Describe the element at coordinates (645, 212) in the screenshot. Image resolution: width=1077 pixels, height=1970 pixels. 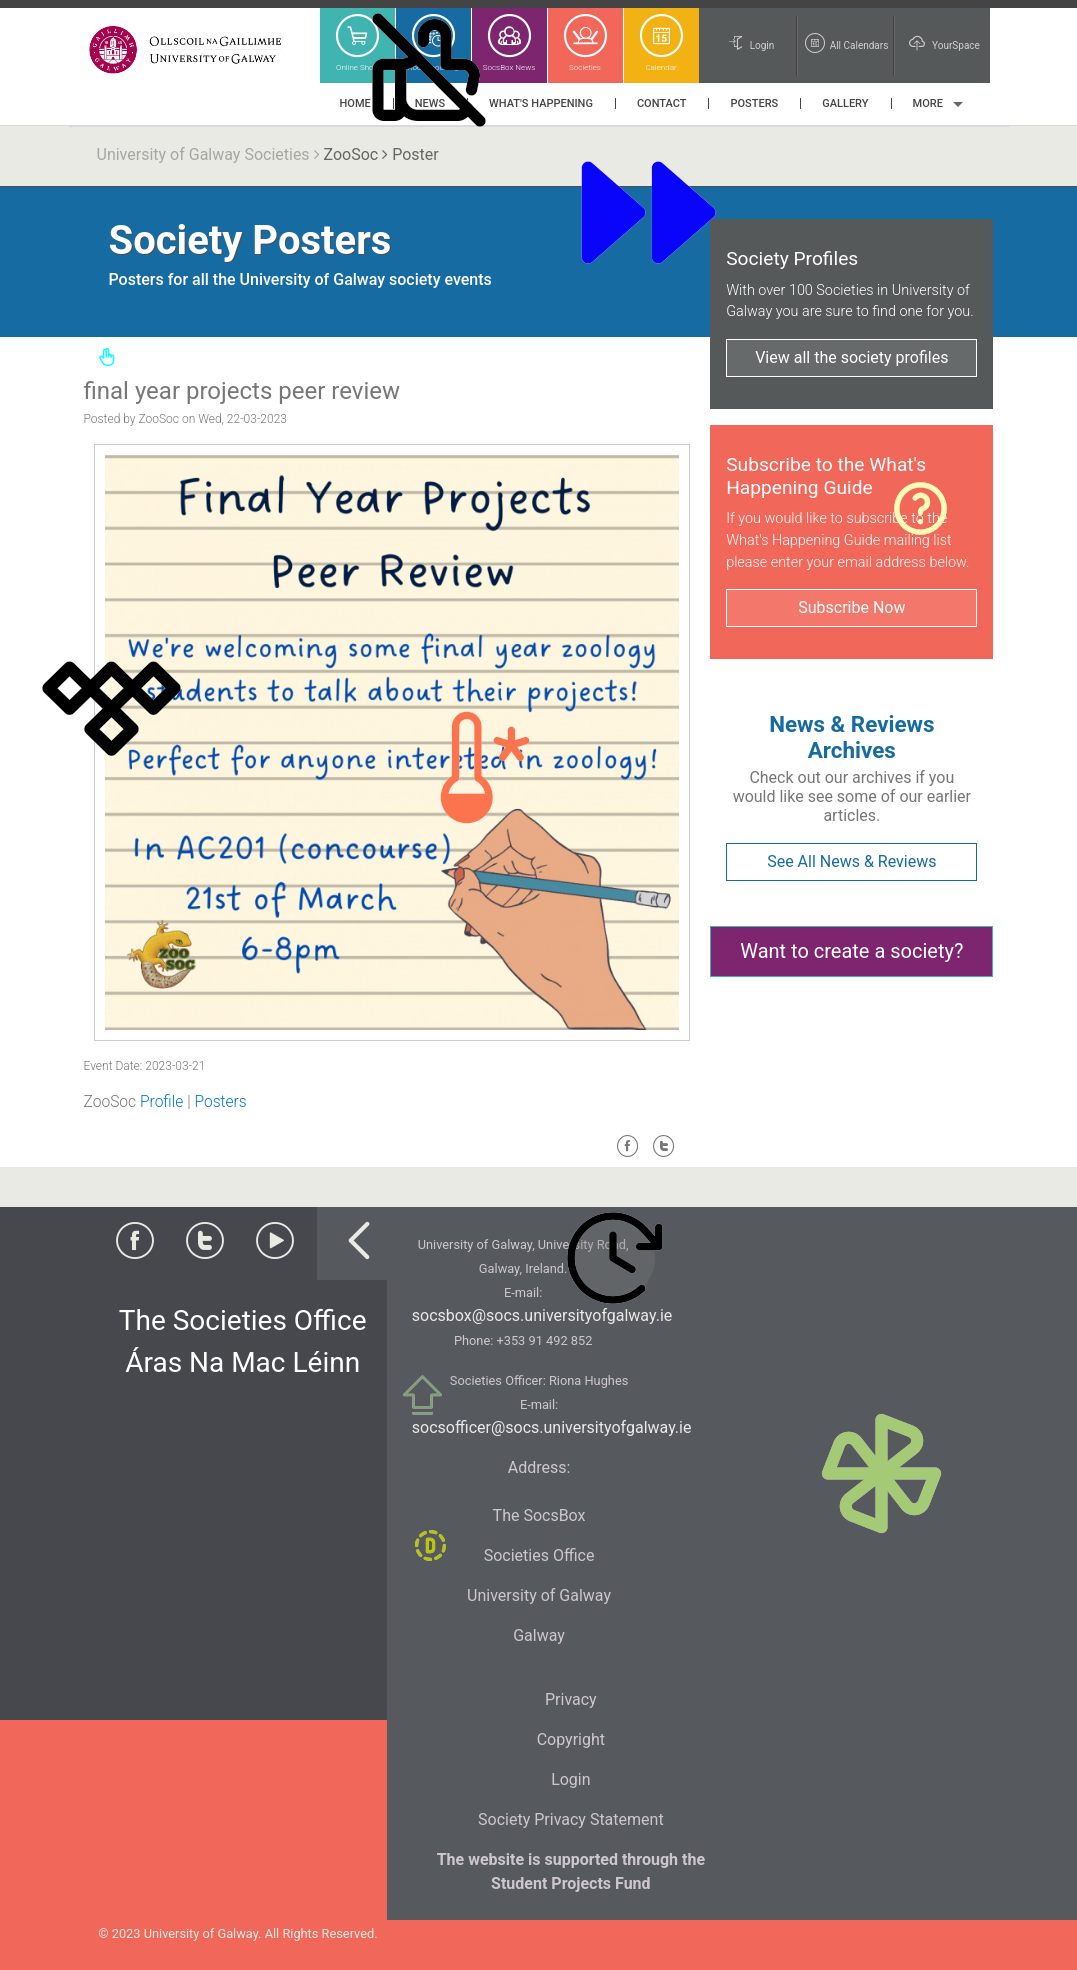
I see `skip to the next track` at that location.